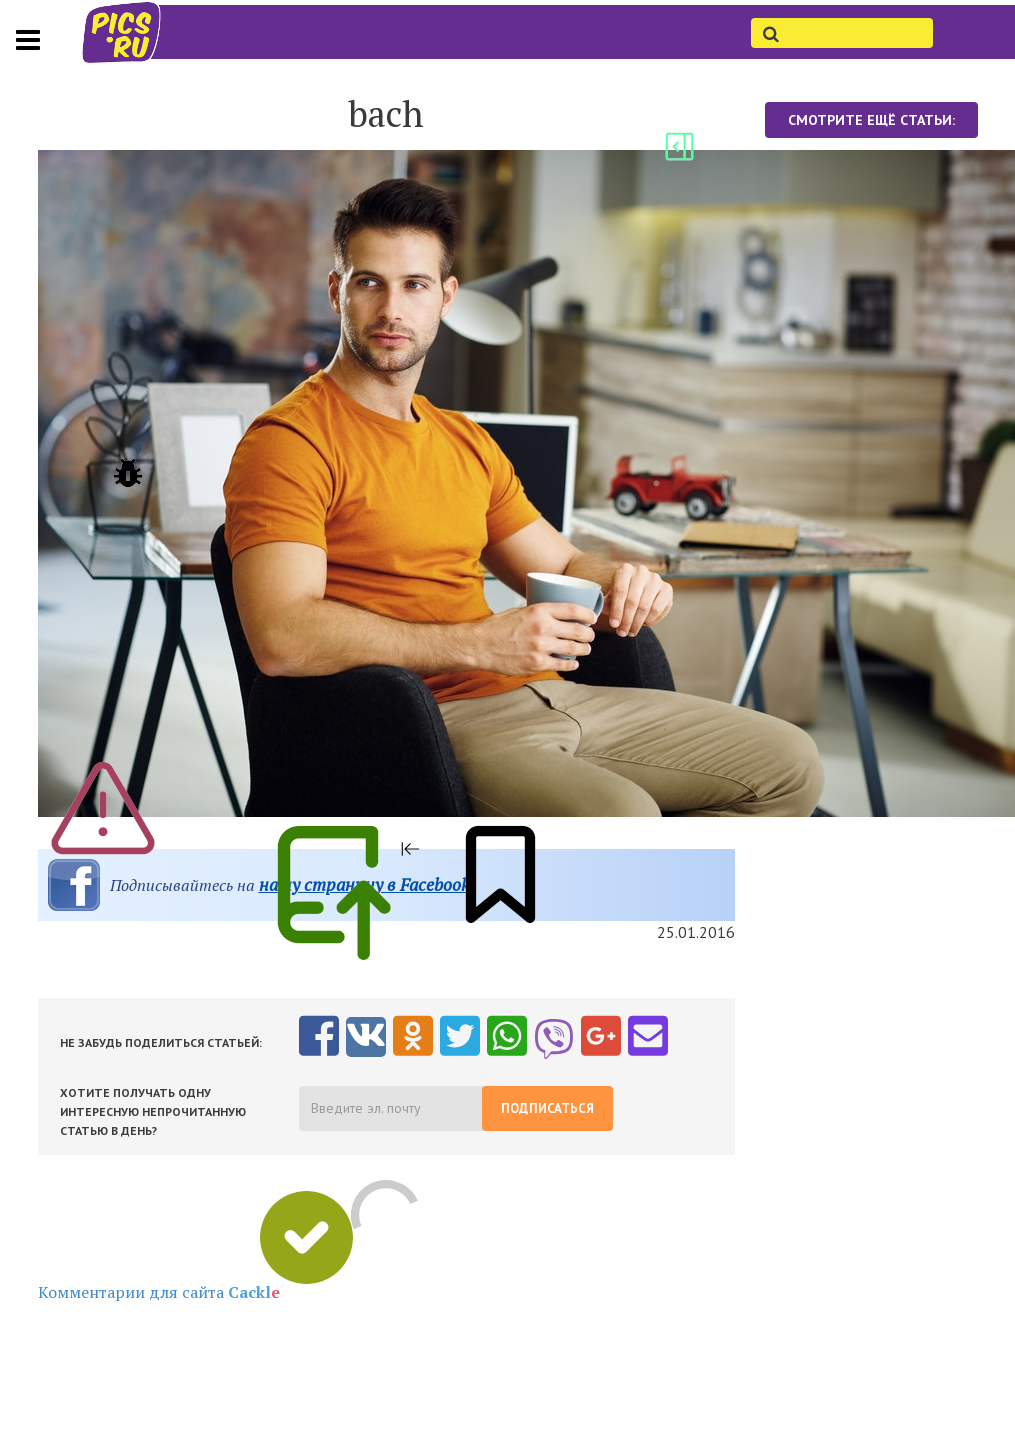  I want to click on indicates a closed issue in the activity feed, so click(306, 1237).